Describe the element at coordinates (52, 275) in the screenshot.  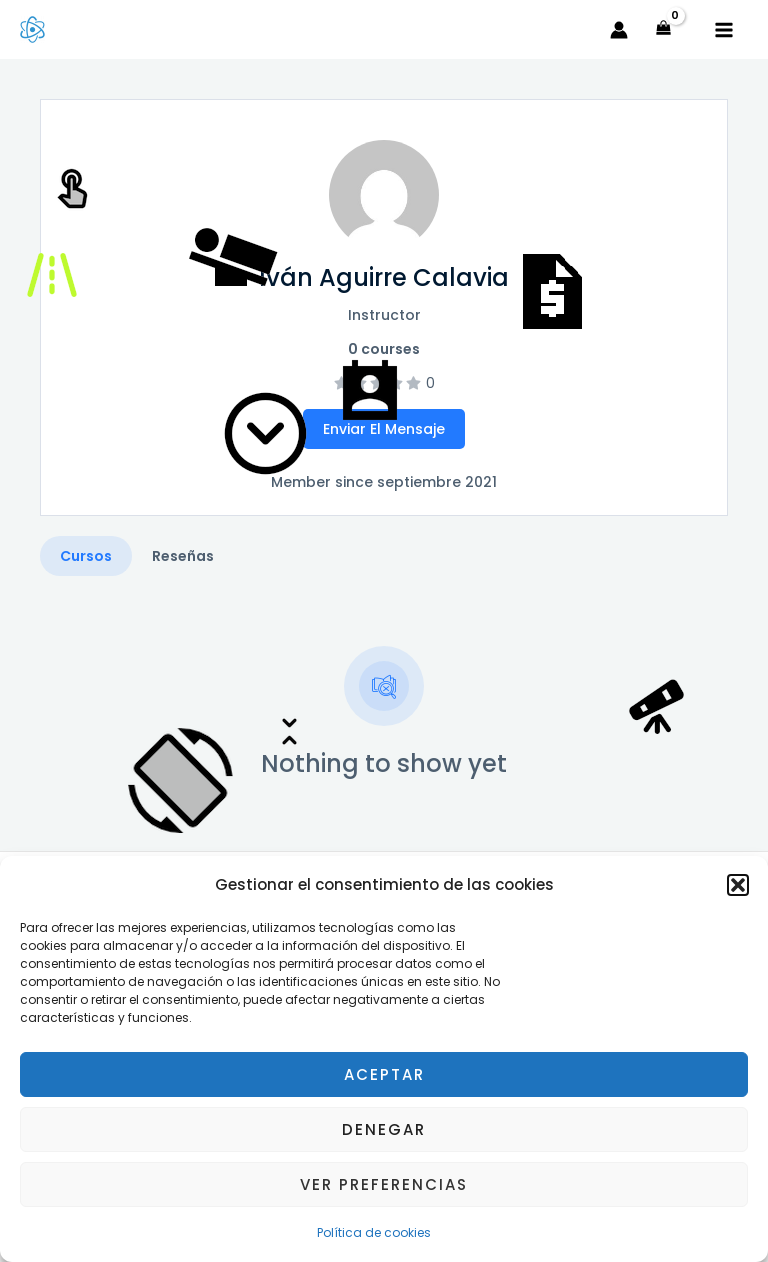
I see `view directions or navigation` at that location.